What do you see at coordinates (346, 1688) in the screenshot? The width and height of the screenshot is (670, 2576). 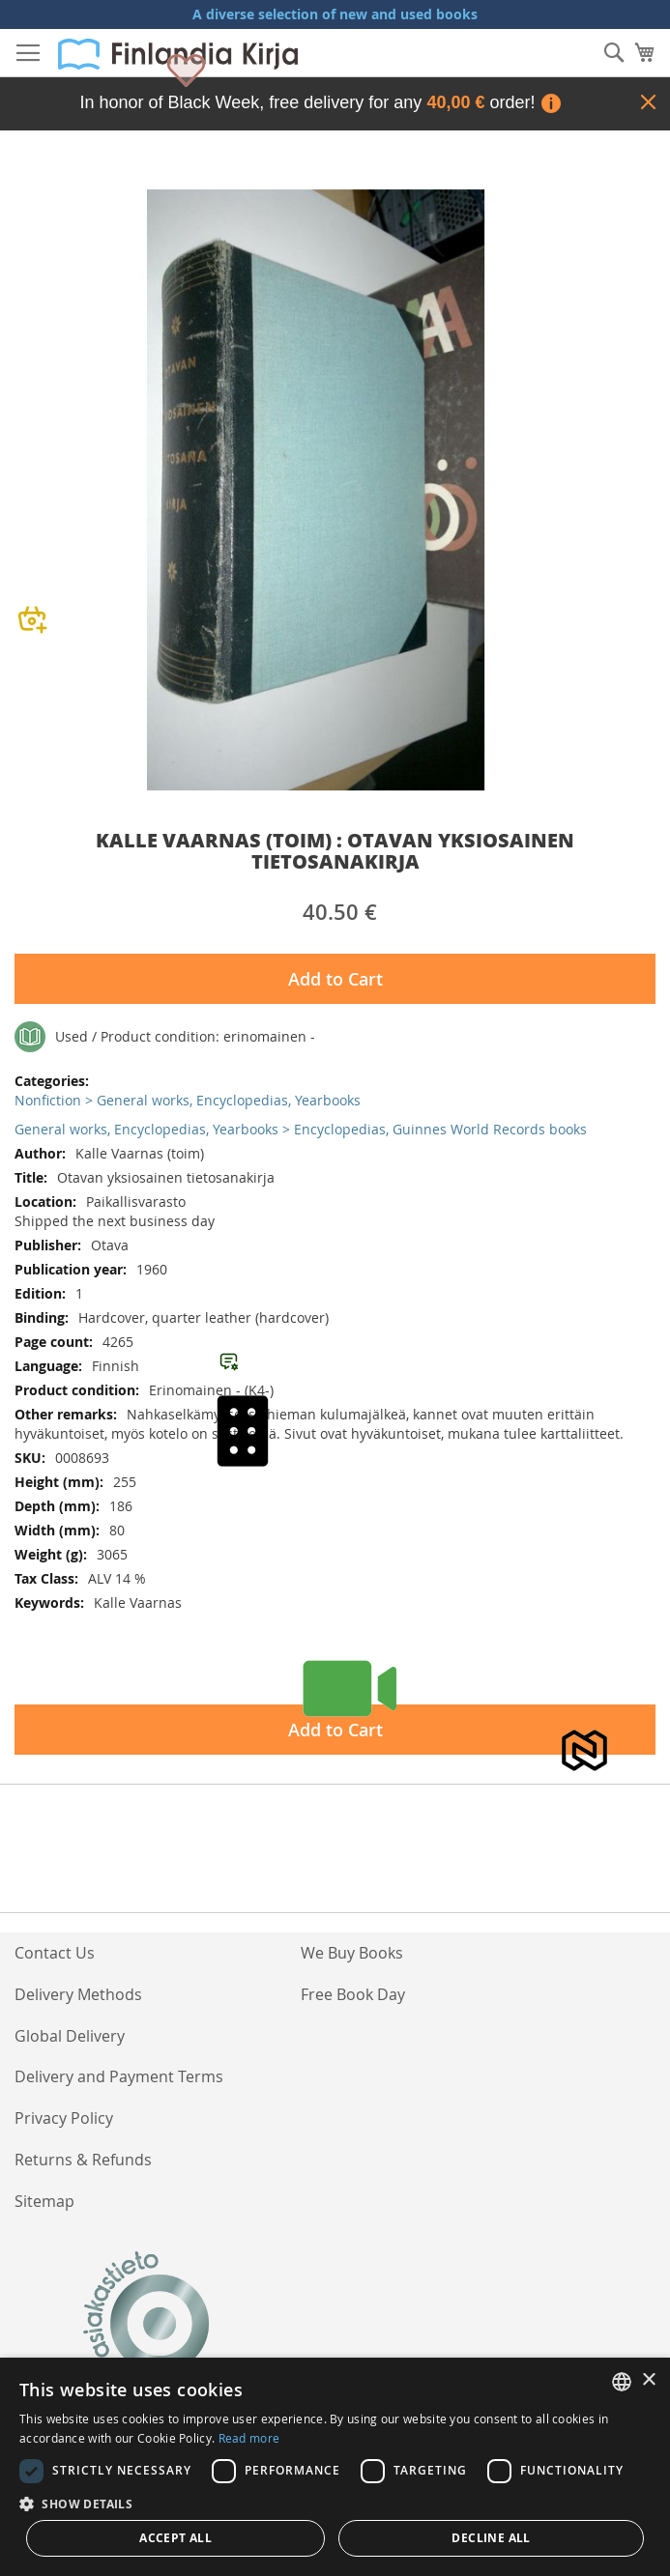 I see `start a video call` at bounding box center [346, 1688].